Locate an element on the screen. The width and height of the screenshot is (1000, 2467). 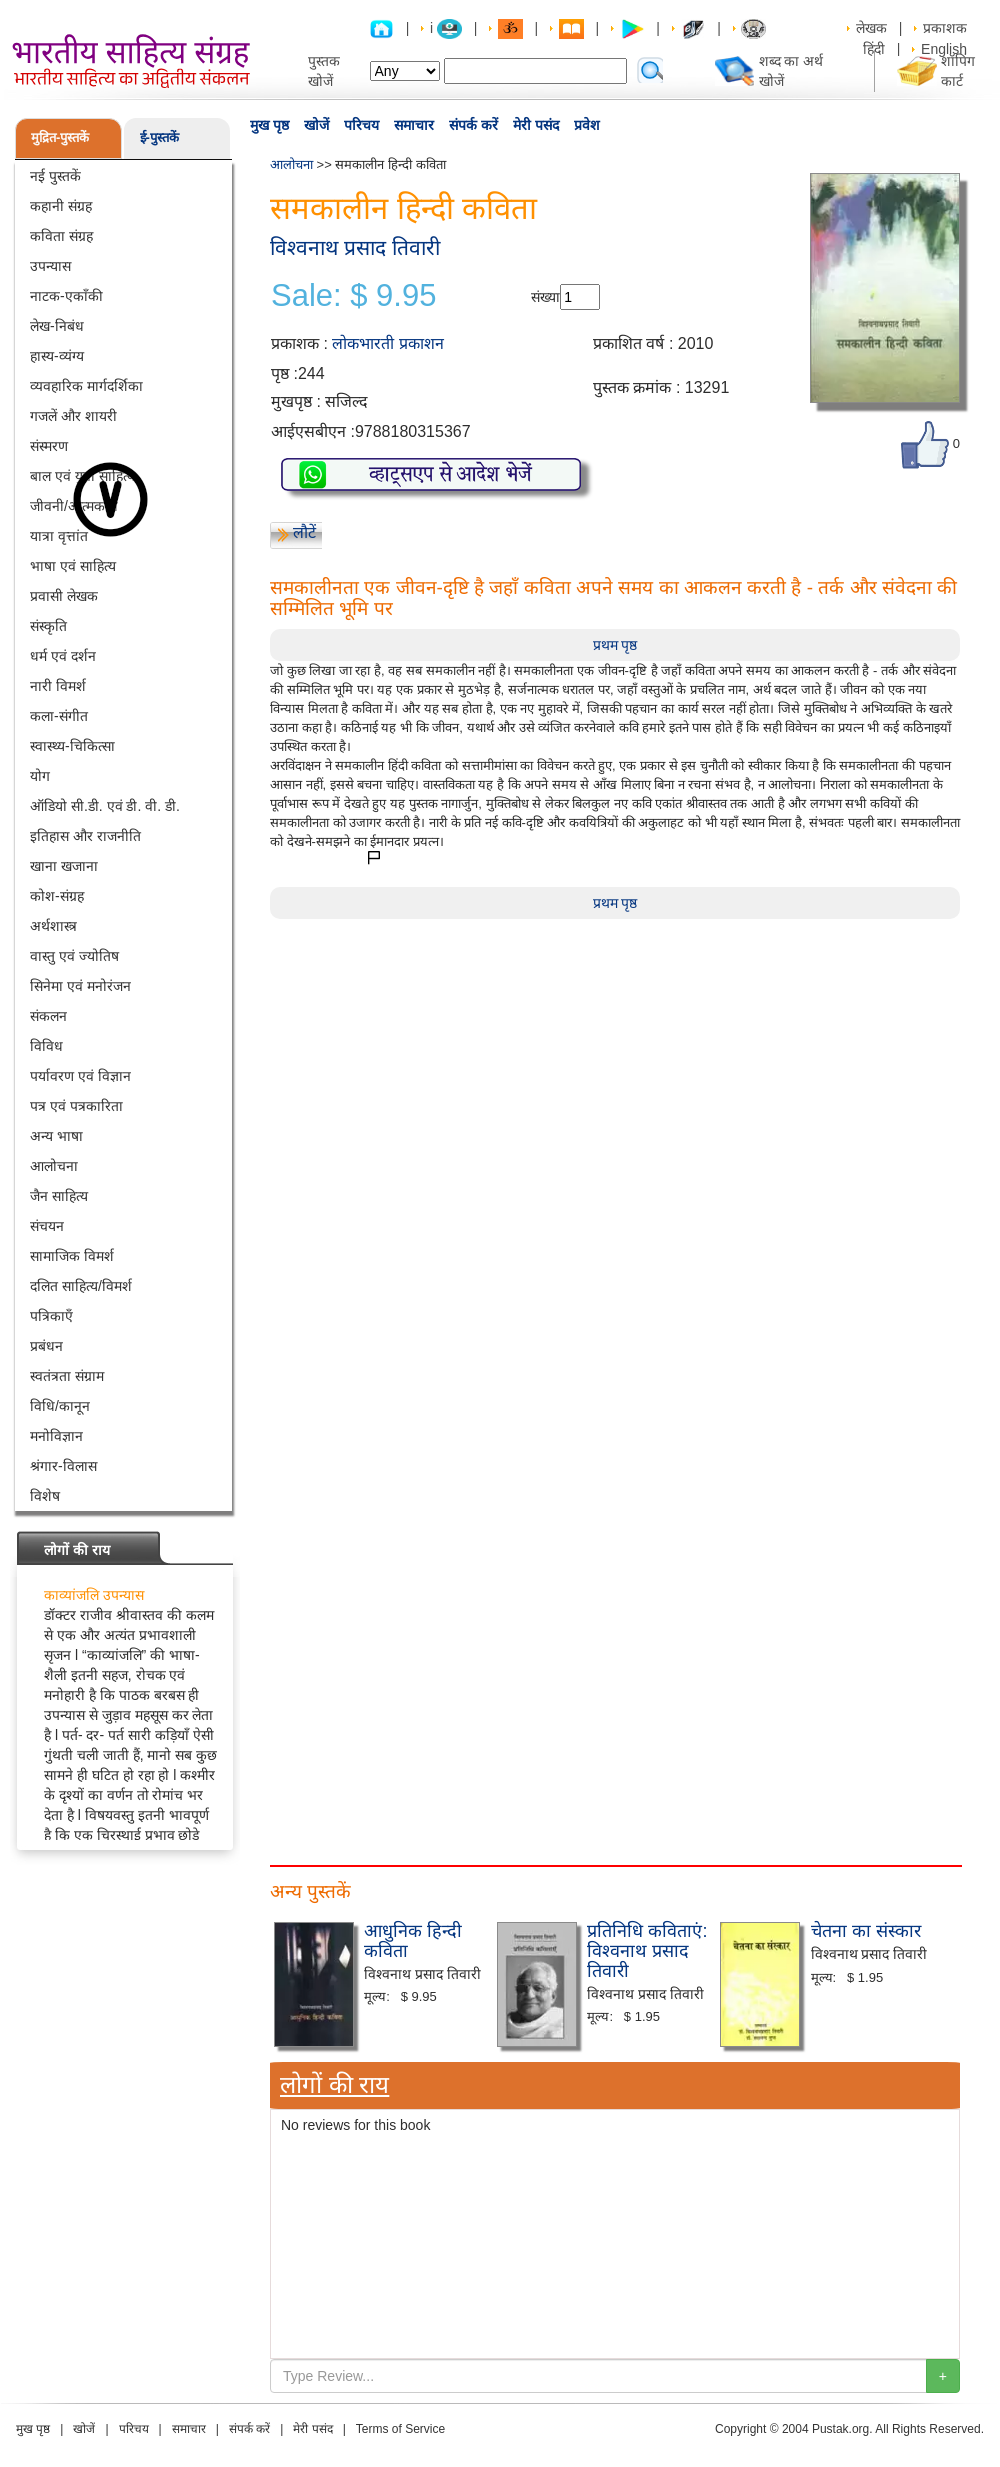
flag an item for review is located at coordinates (374, 857).